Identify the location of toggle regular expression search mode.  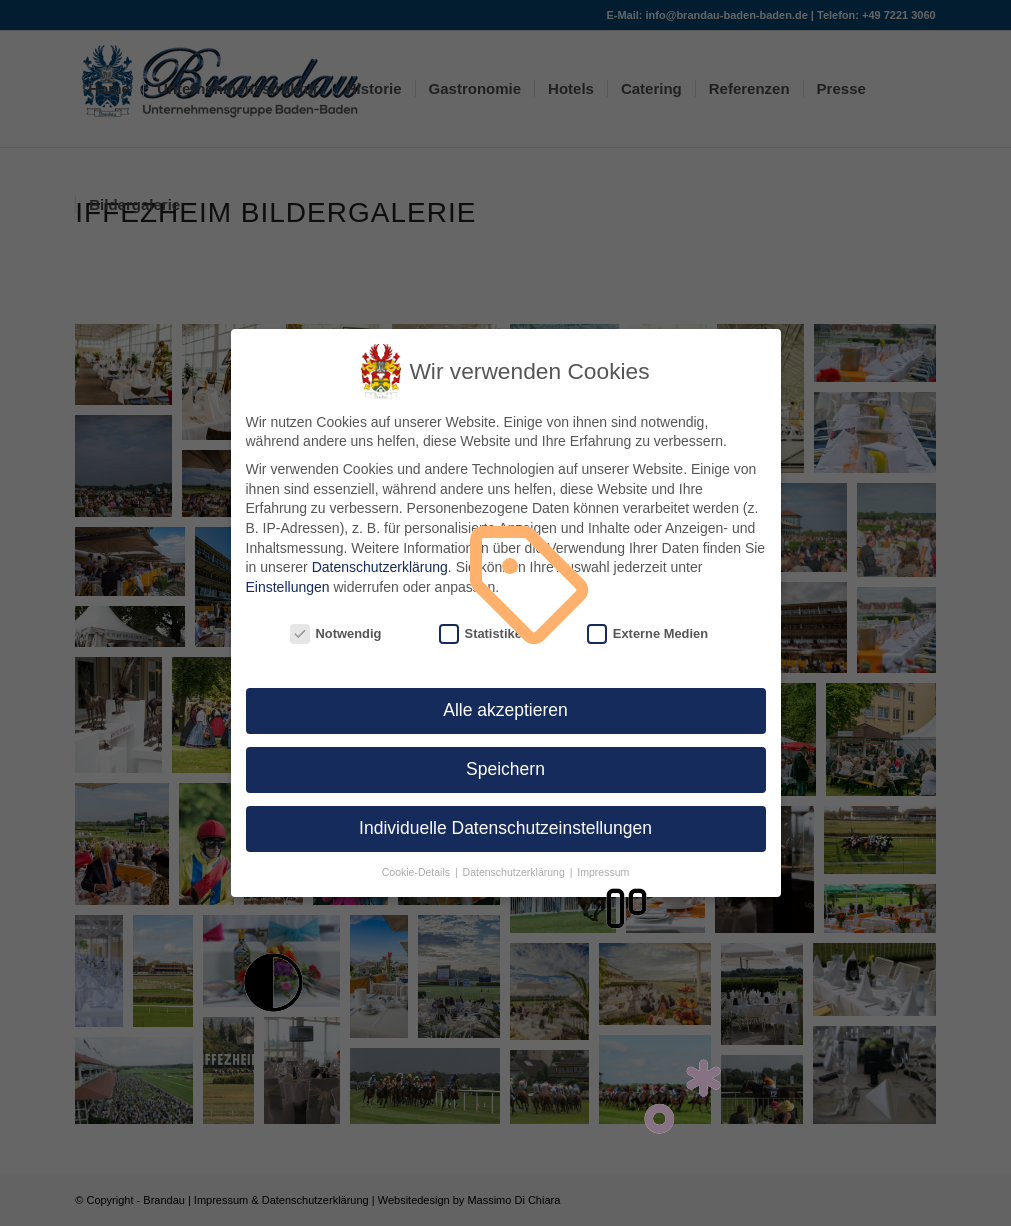
(682, 1095).